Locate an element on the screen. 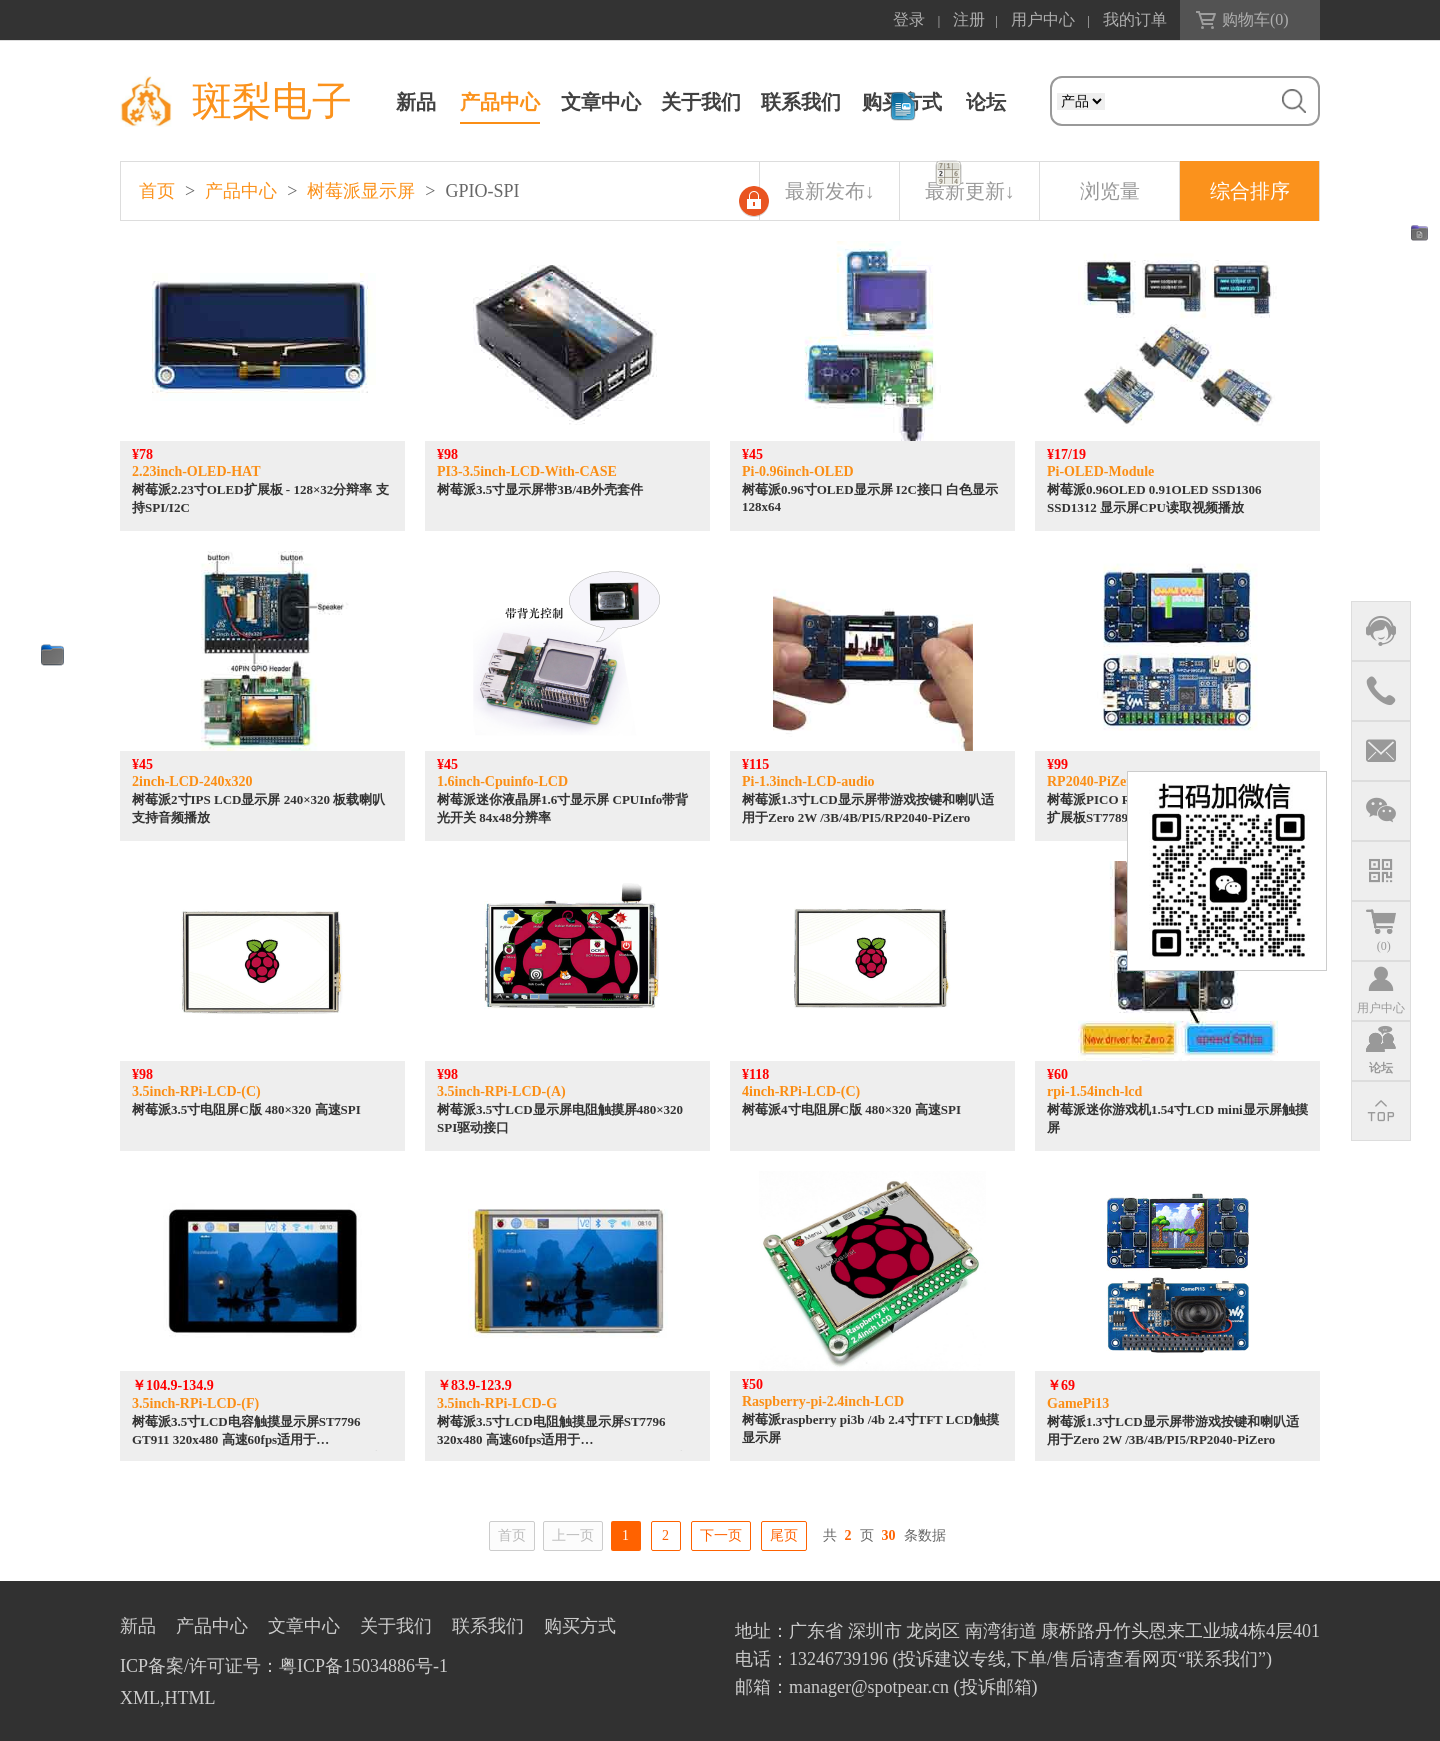 The image size is (1440, 1741). lock your screen is located at coordinates (754, 201).